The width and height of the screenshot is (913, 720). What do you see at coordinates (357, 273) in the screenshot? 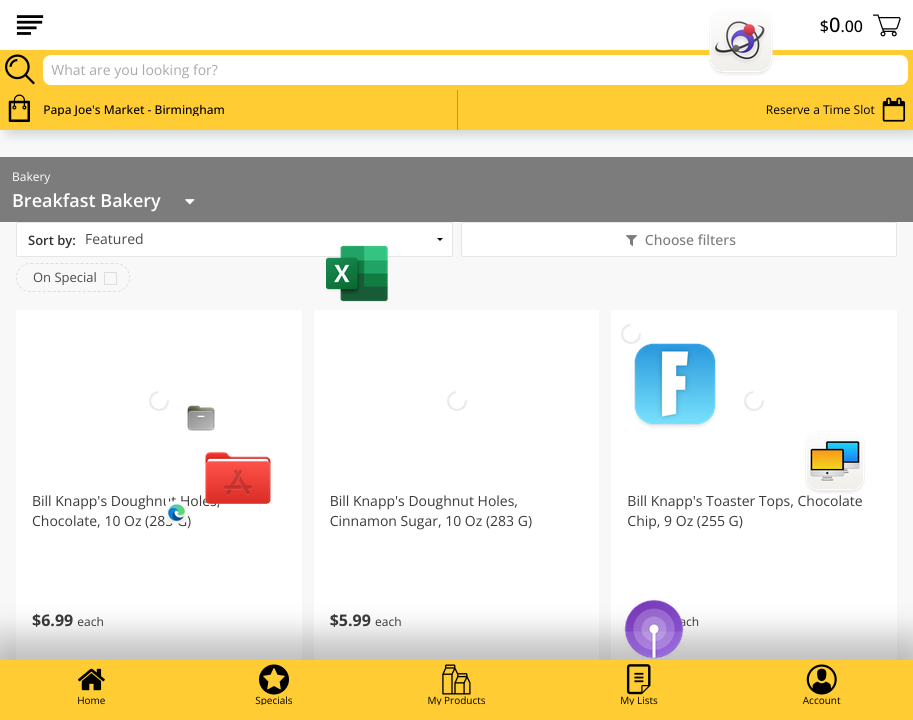
I see `open Microsoft Excel` at bounding box center [357, 273].